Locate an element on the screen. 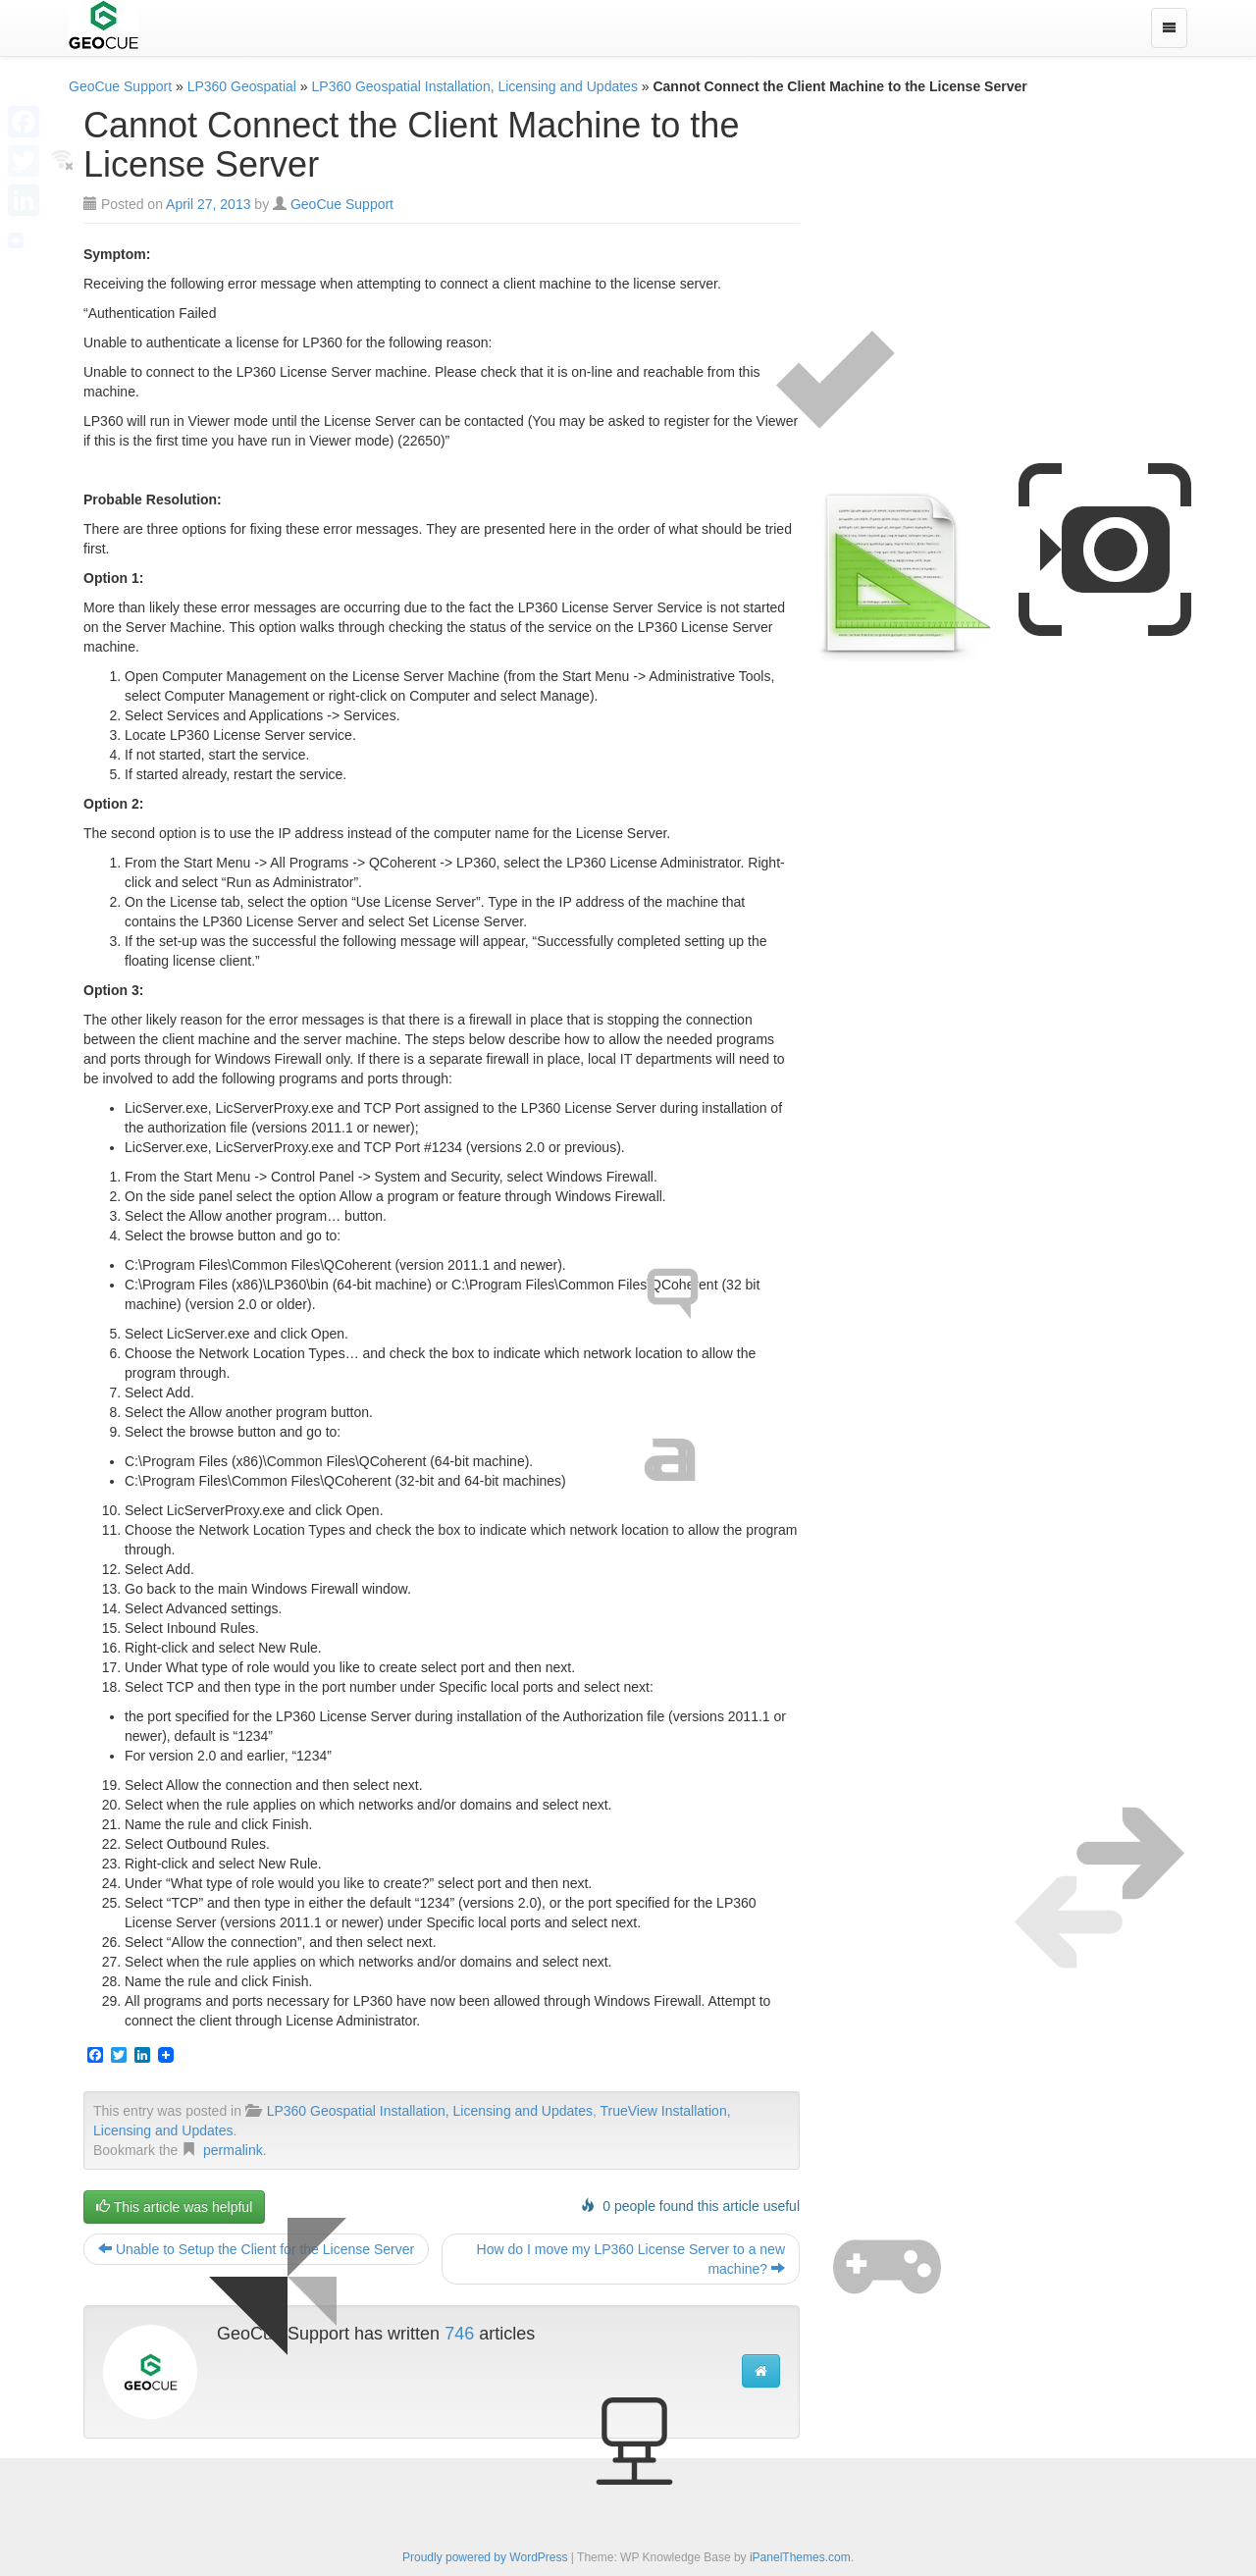 The width and height of the screenshot is (1256, 2576). indicates no wireless network connection is located at coordinates (61, 158).